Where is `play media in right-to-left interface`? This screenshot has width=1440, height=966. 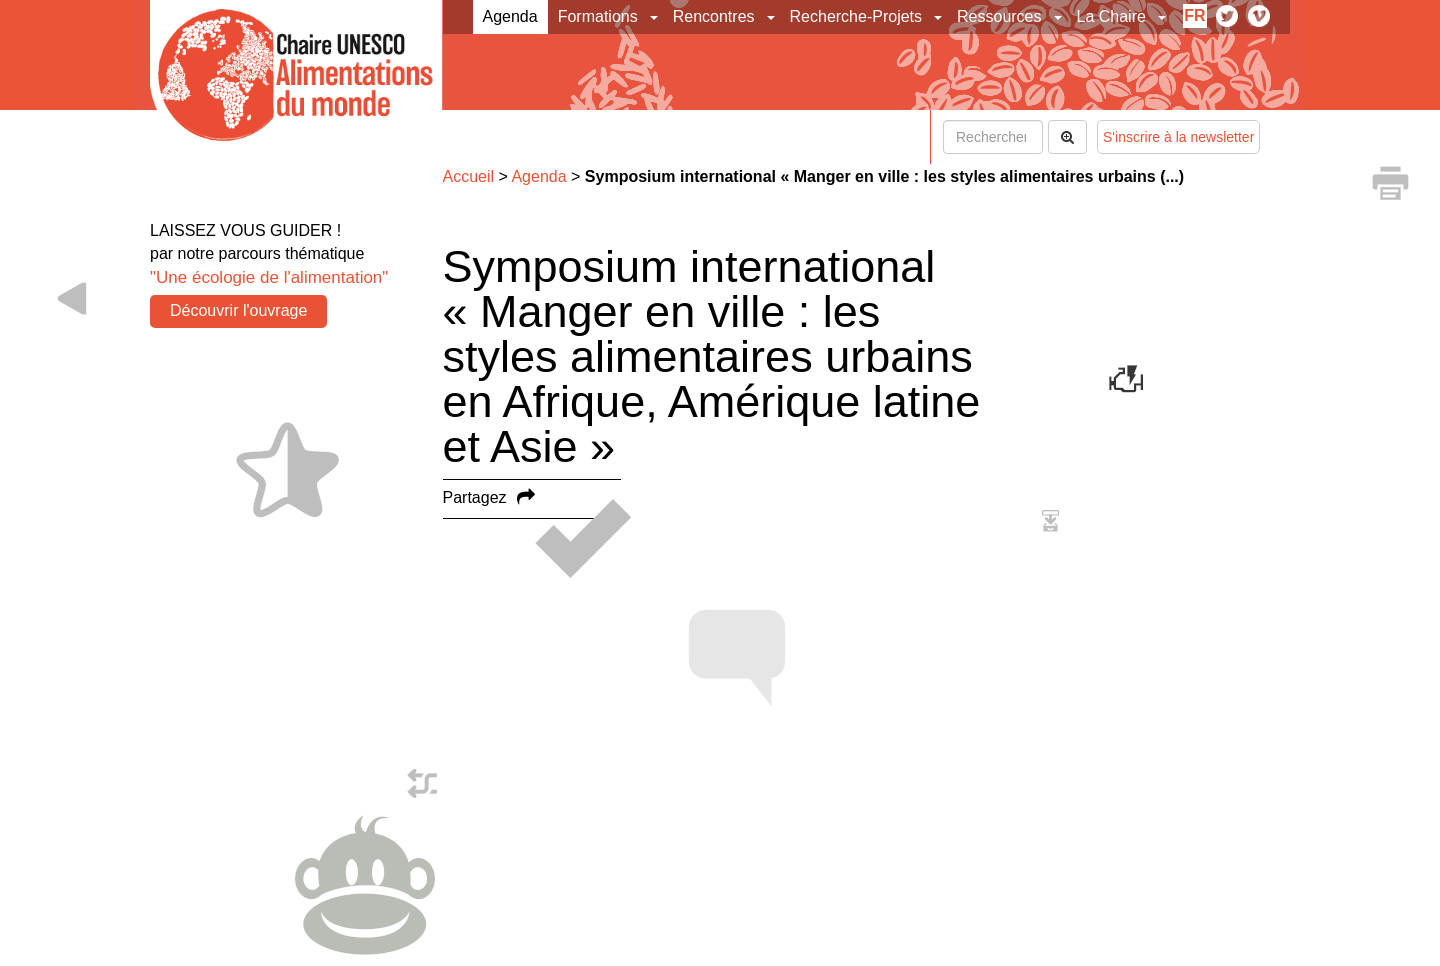 play media in right-to-left interface is located at coordinates (73, 298).